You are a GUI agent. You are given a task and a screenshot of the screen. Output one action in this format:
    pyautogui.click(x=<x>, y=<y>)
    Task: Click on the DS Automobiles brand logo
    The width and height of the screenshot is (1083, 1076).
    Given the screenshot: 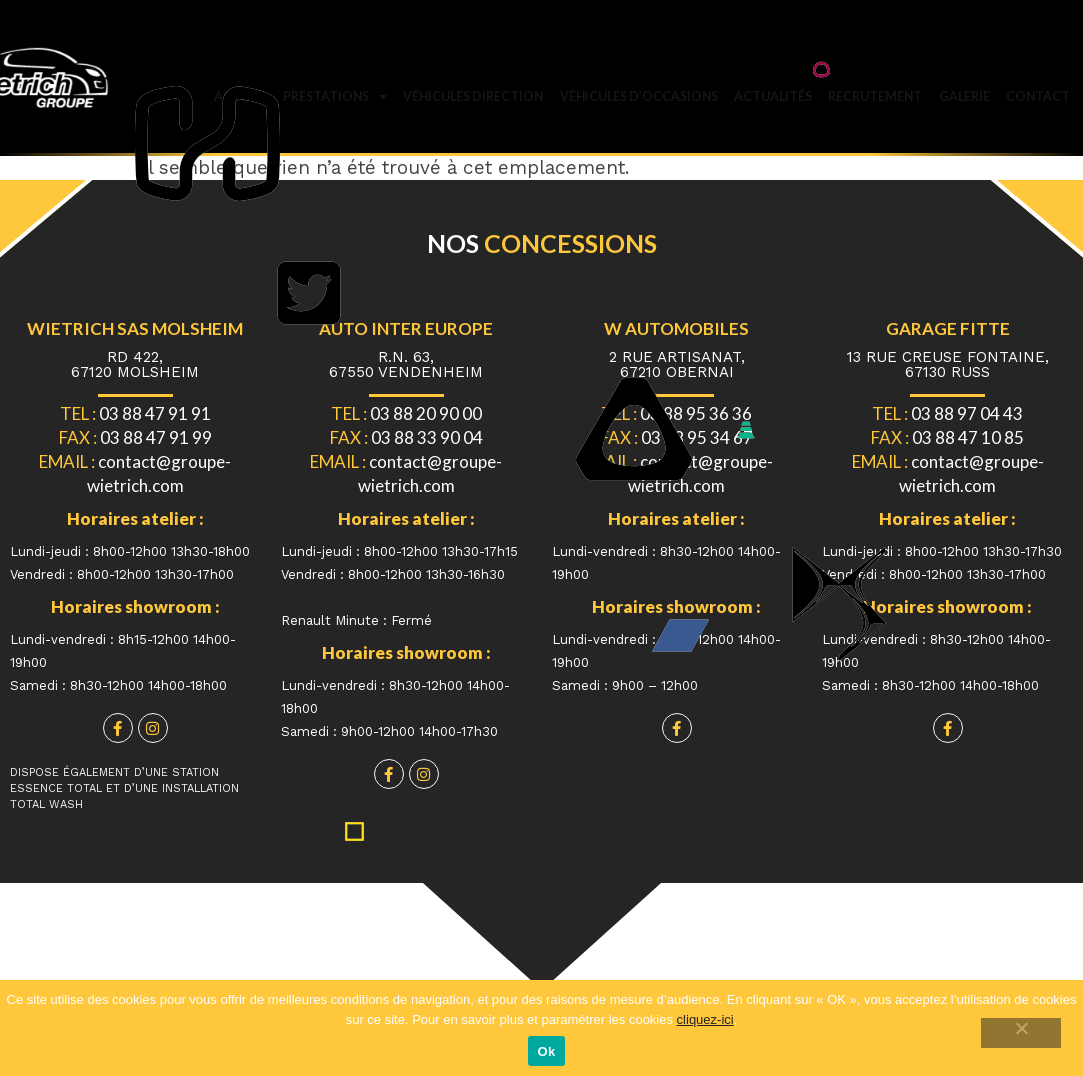 What is the action you would take?
    pyautogui.click(x=839, y=604)
    